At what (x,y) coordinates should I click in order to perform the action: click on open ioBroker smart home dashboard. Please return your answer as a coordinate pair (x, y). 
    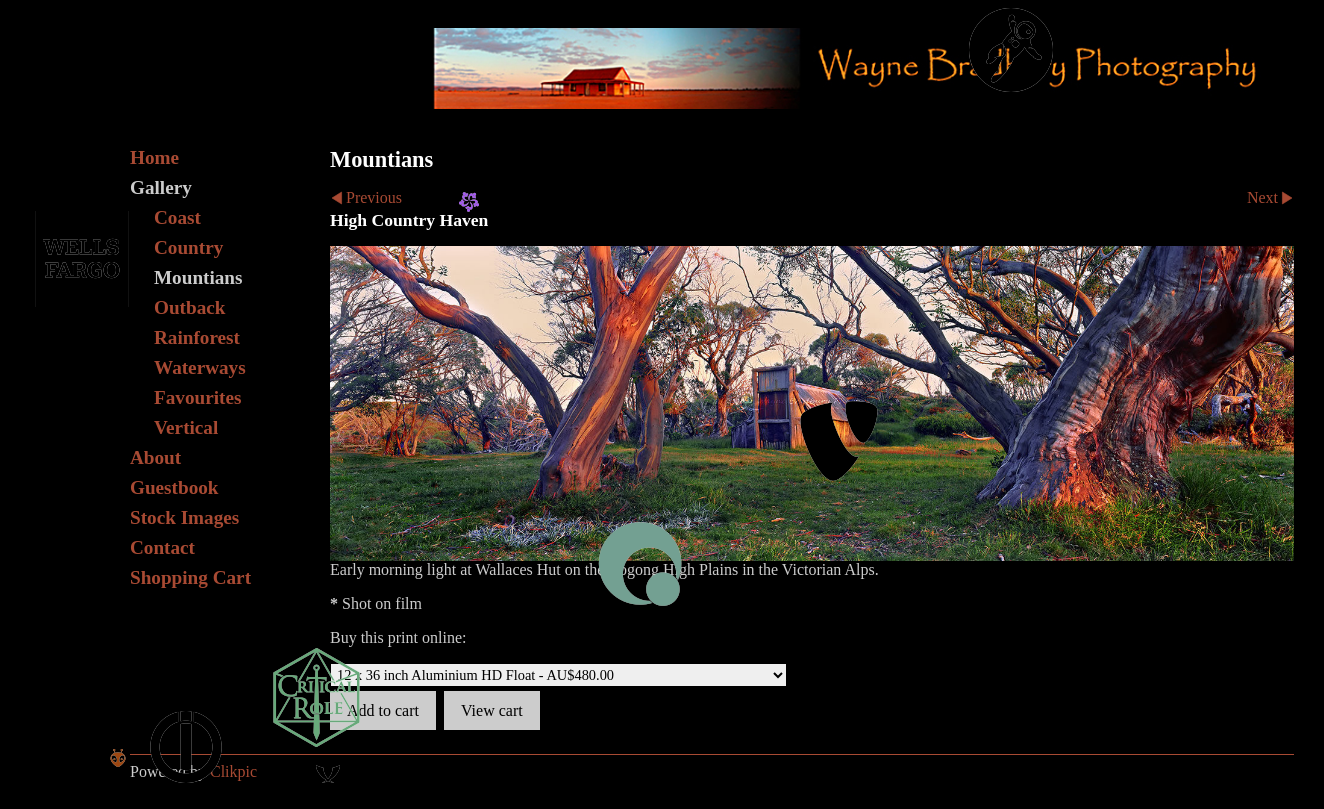
    Looking at the image, I should click on (186, 747).